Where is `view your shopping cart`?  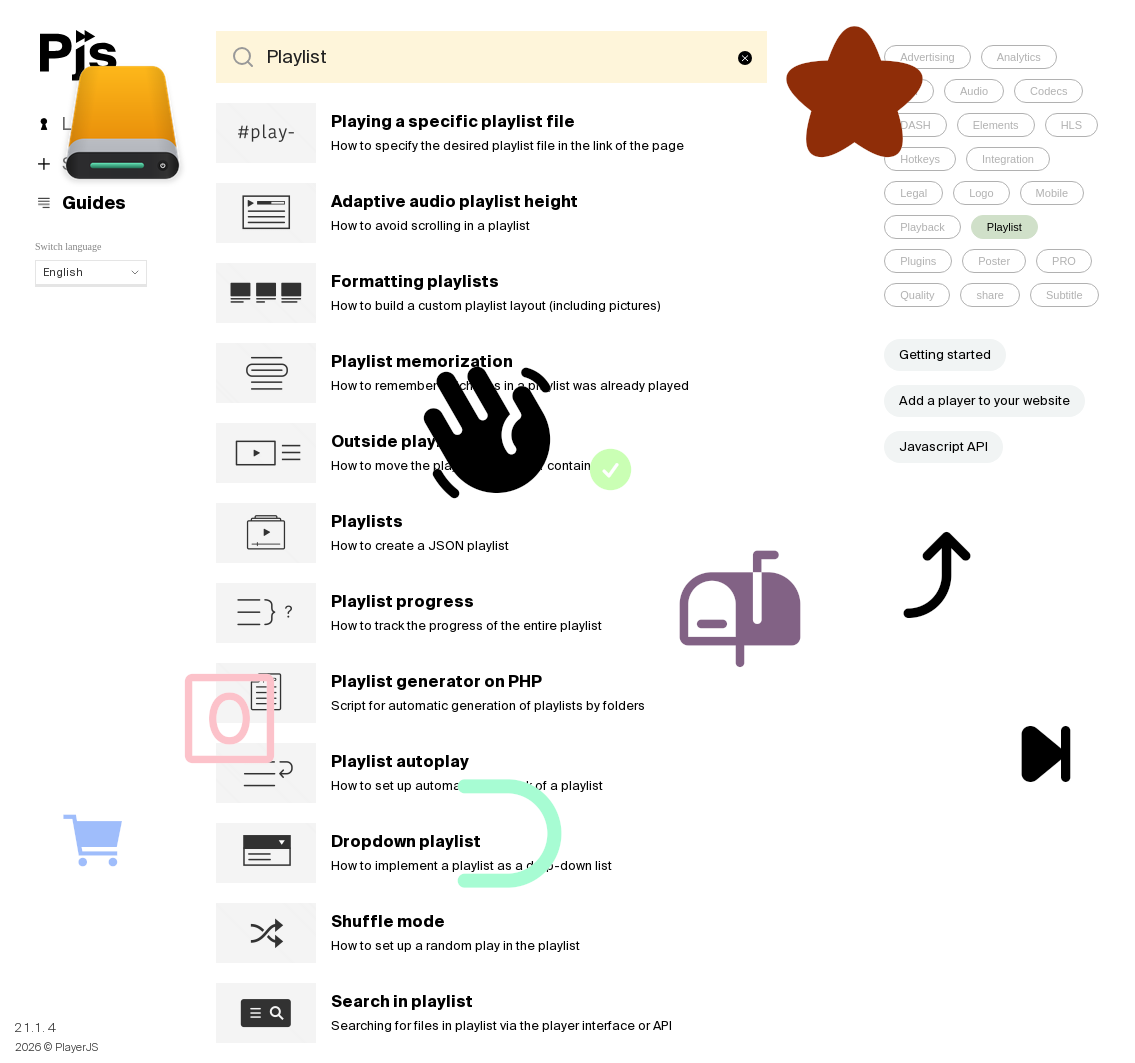 view your shopping cart is located at coordinates (93, 840).